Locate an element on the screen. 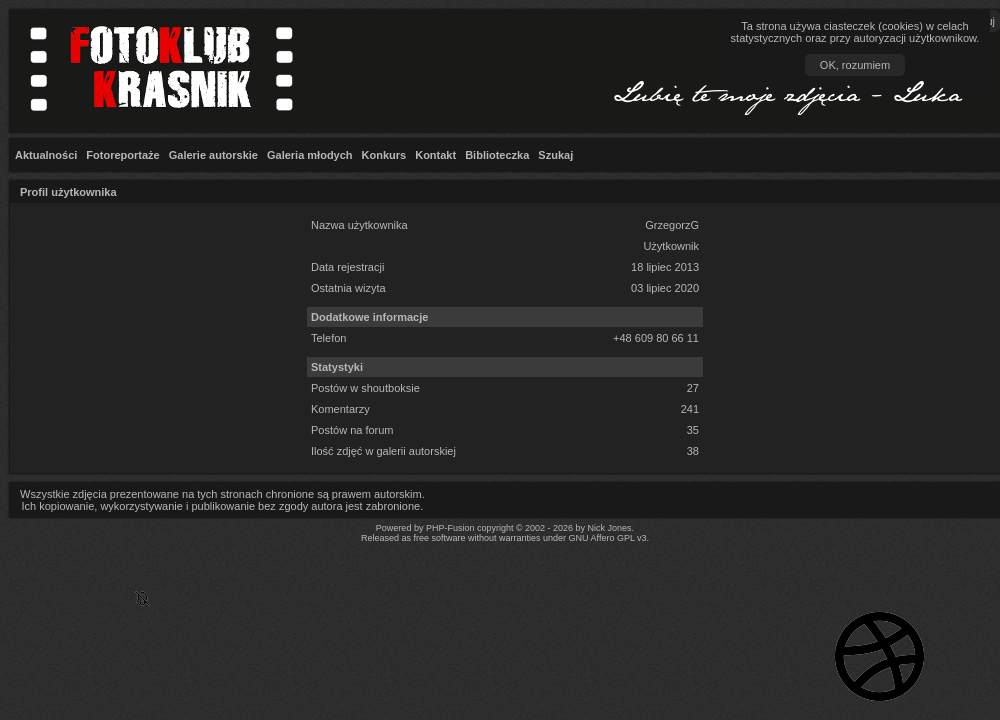 This screenshot has width=1000, height=720. visit dribbble profile or portfolio is located at coordinates (879, 656).